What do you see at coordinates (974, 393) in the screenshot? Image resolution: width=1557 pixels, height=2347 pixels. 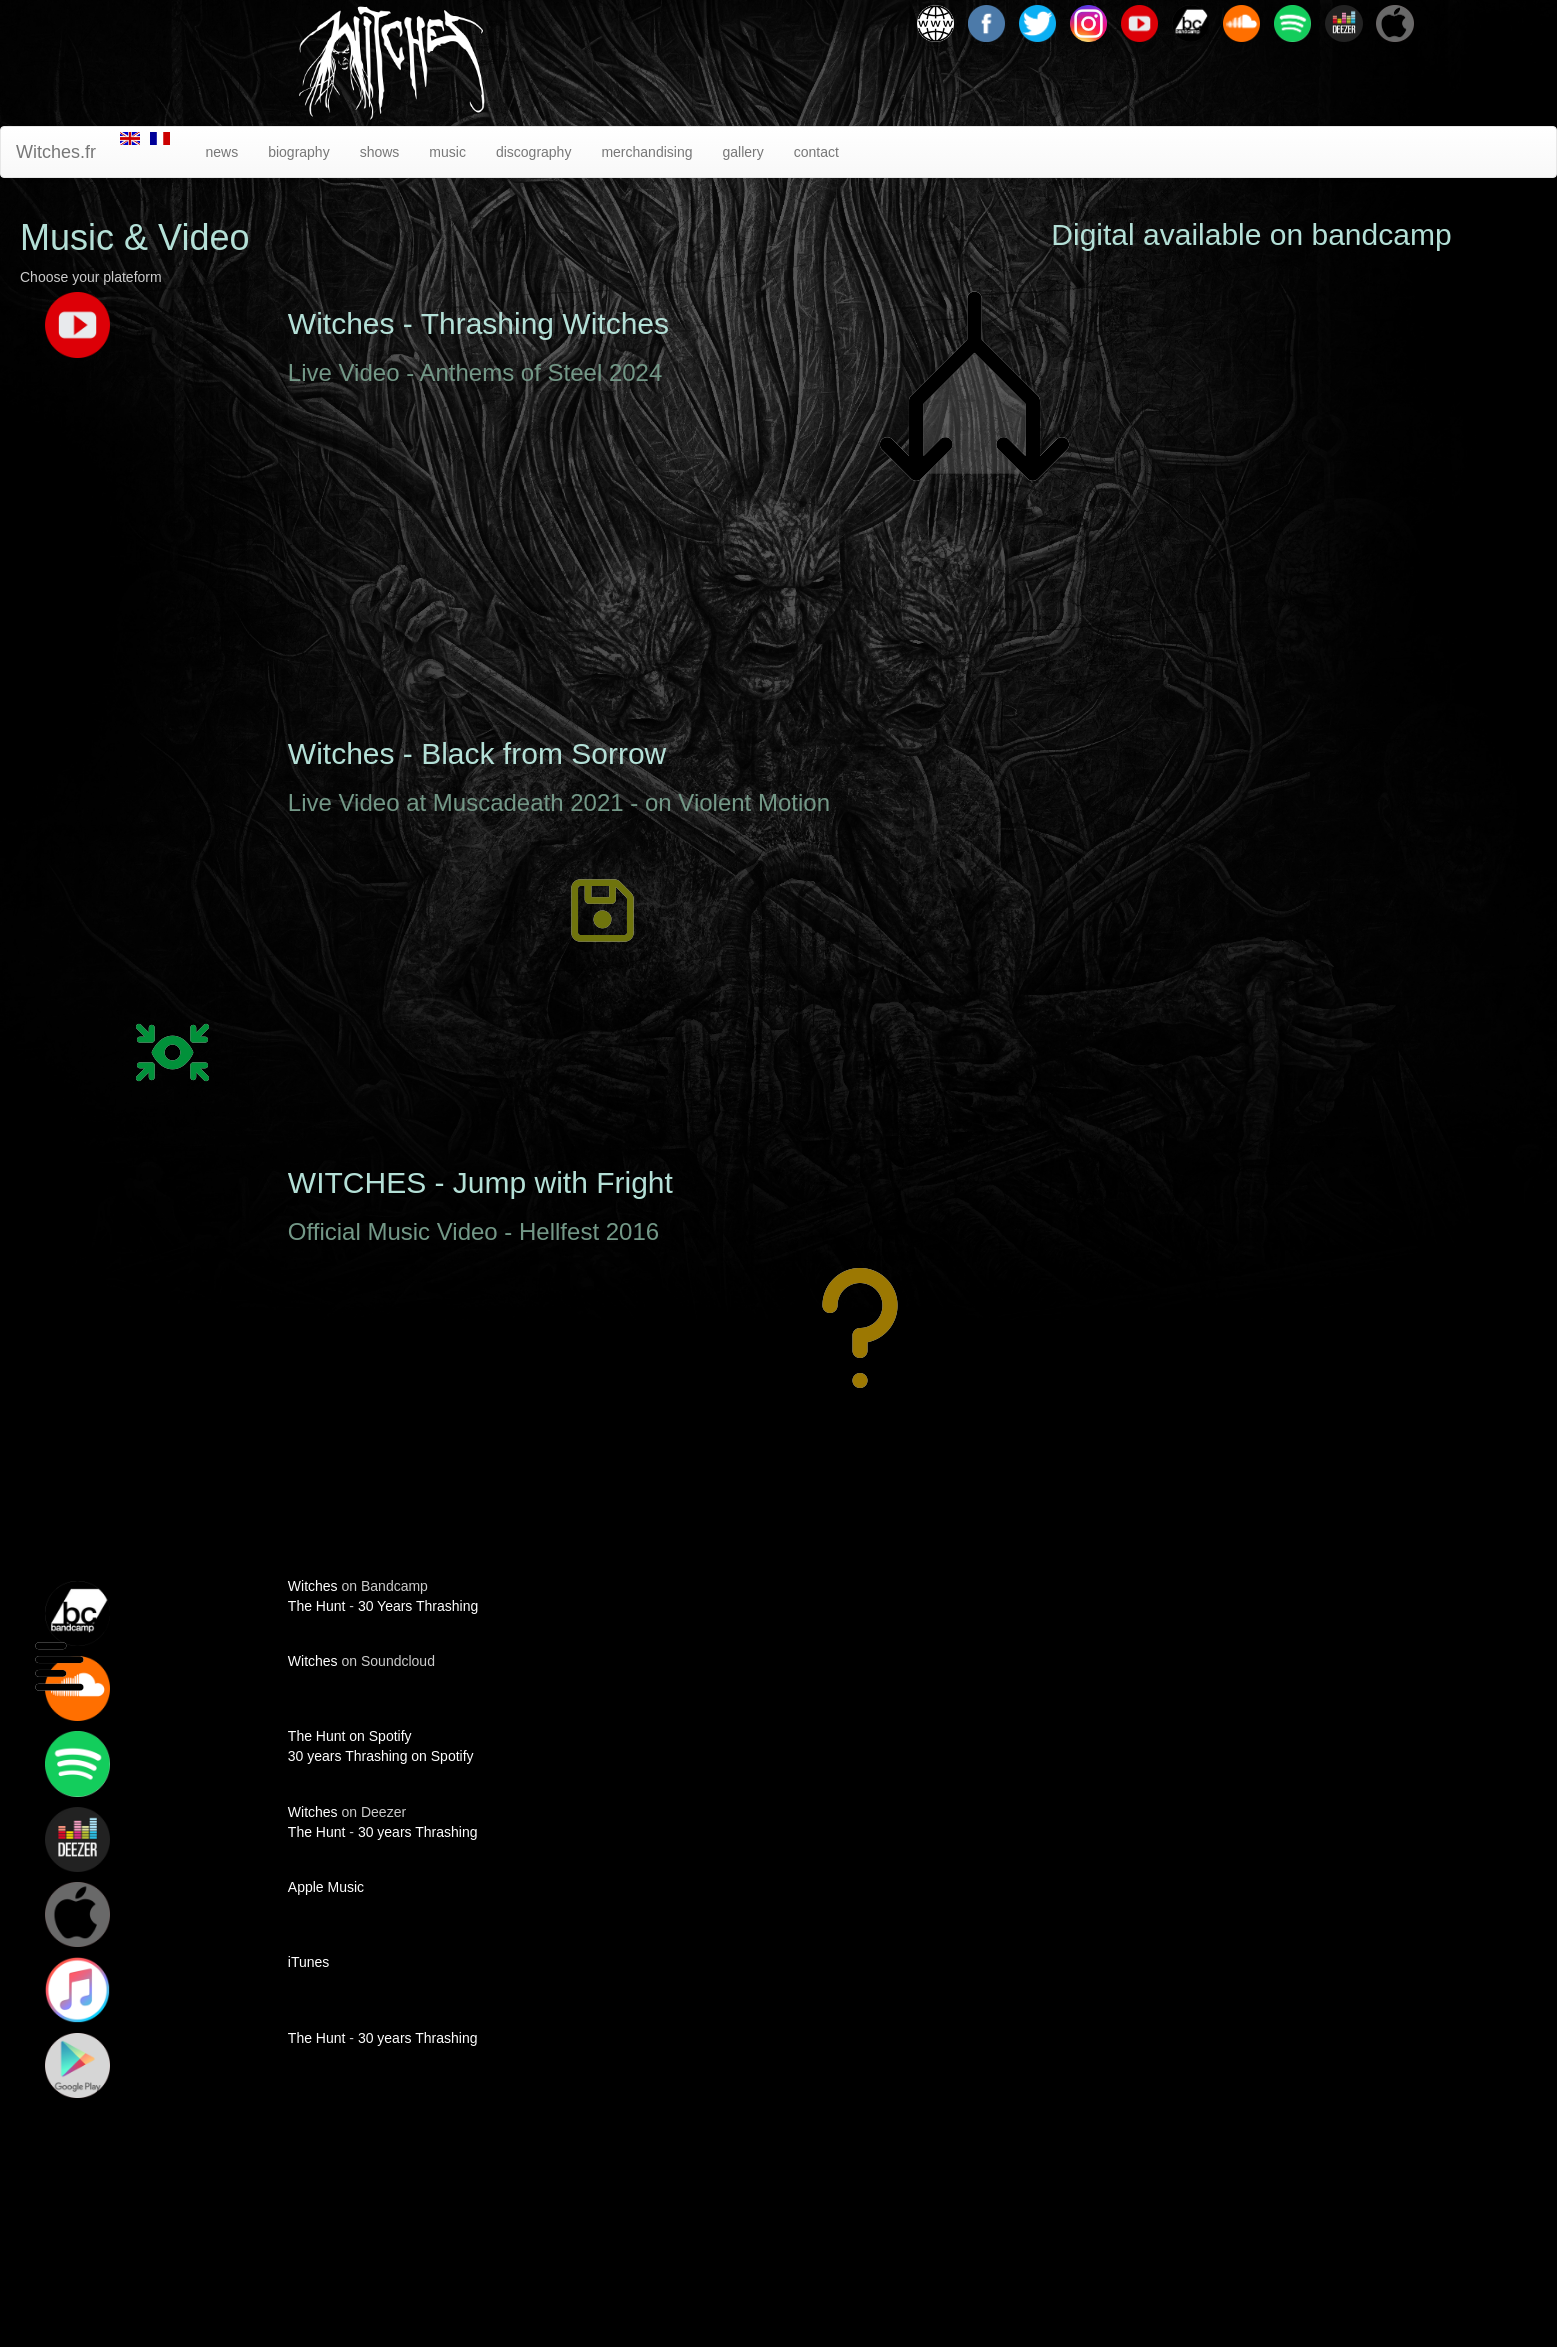 I see `split content into multiple paths` at bounding box center [974, 393].